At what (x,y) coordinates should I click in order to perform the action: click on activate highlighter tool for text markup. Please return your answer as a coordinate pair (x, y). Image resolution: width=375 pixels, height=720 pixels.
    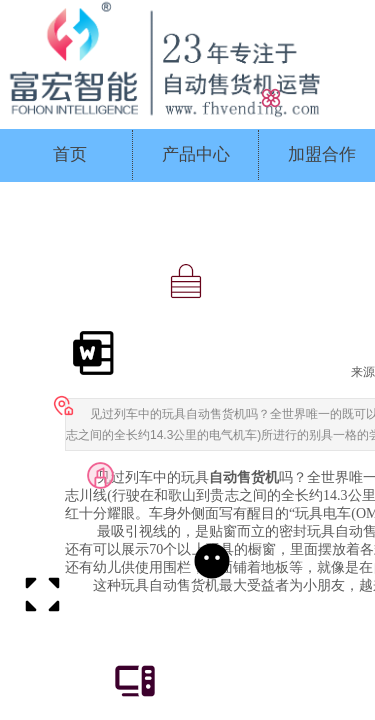
    Looking at the image, I should click on (100, 475).